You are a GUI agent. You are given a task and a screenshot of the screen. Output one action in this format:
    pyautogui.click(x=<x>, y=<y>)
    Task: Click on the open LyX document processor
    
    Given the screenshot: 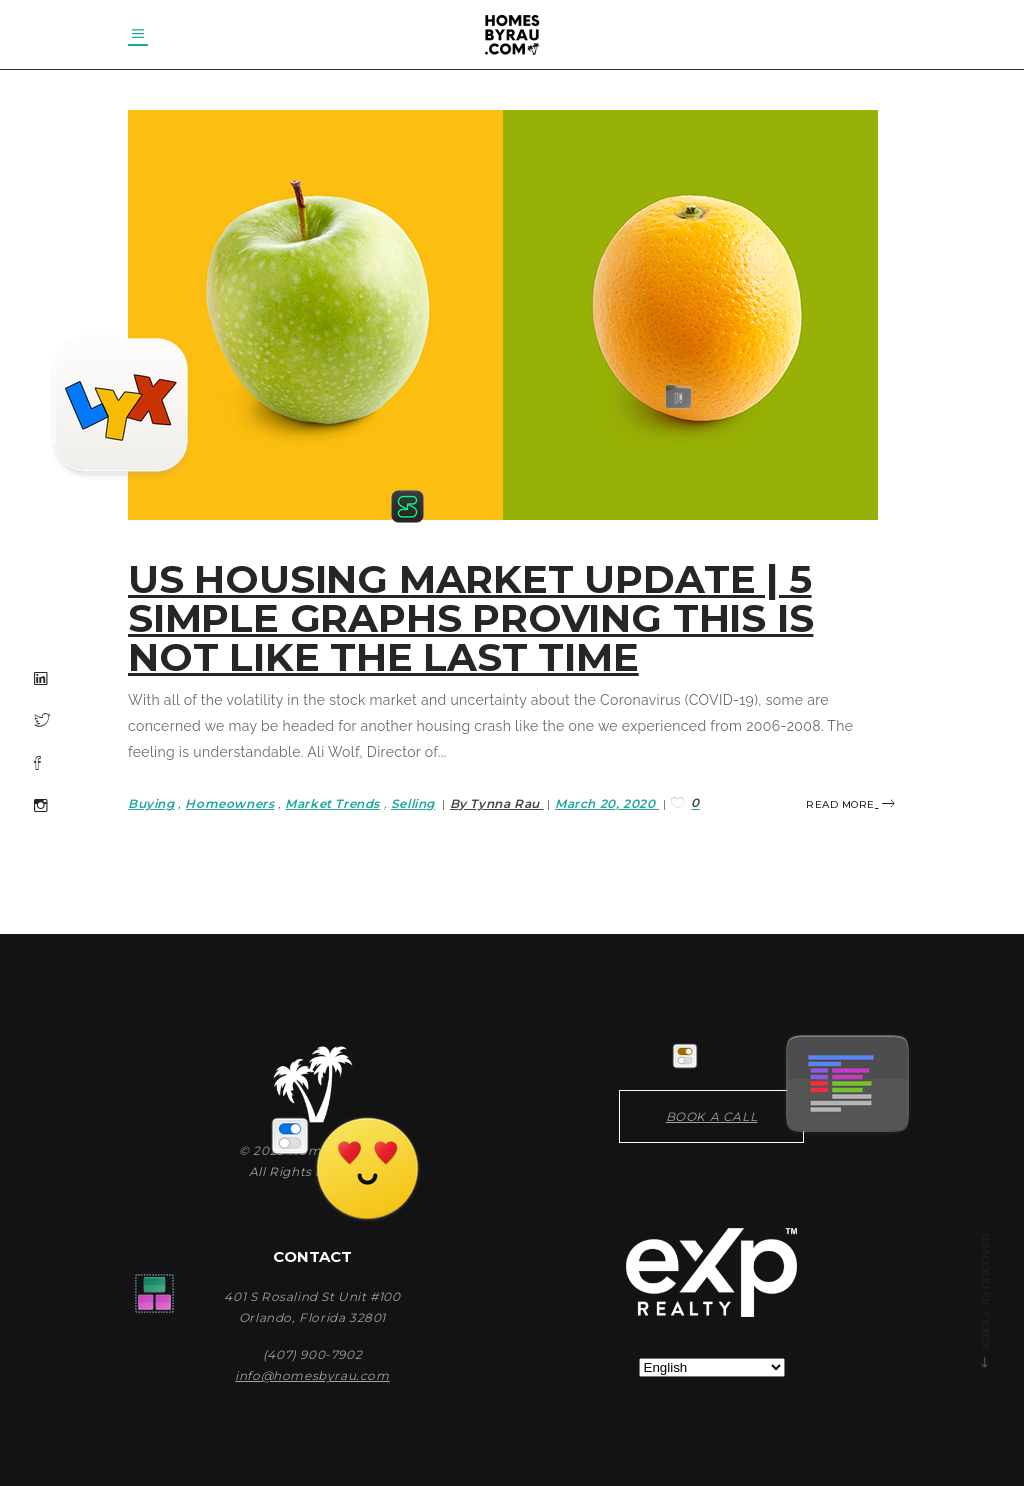 What is the action you would take?
    pyautogui.click(x=121, y=405)
    